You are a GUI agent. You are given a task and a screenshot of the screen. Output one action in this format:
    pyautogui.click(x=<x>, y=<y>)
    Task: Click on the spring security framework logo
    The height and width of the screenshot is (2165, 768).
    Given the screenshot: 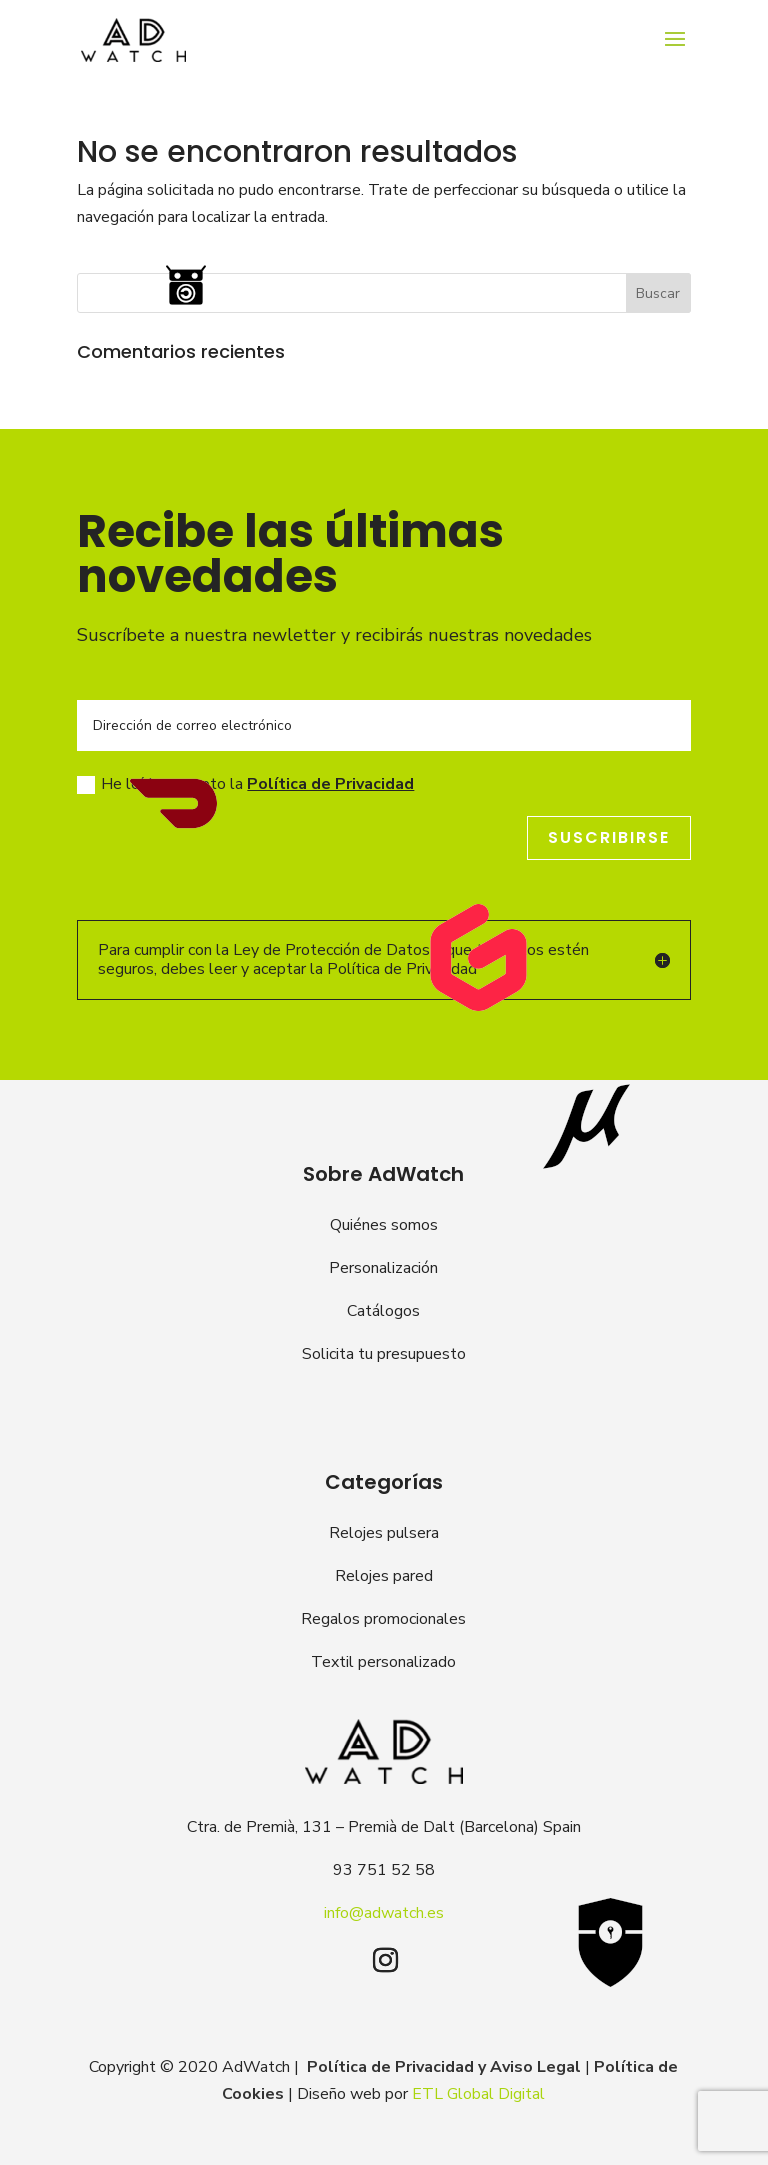 What is the action you would take?
    pyautogui.click(x=610, y=1942)
    